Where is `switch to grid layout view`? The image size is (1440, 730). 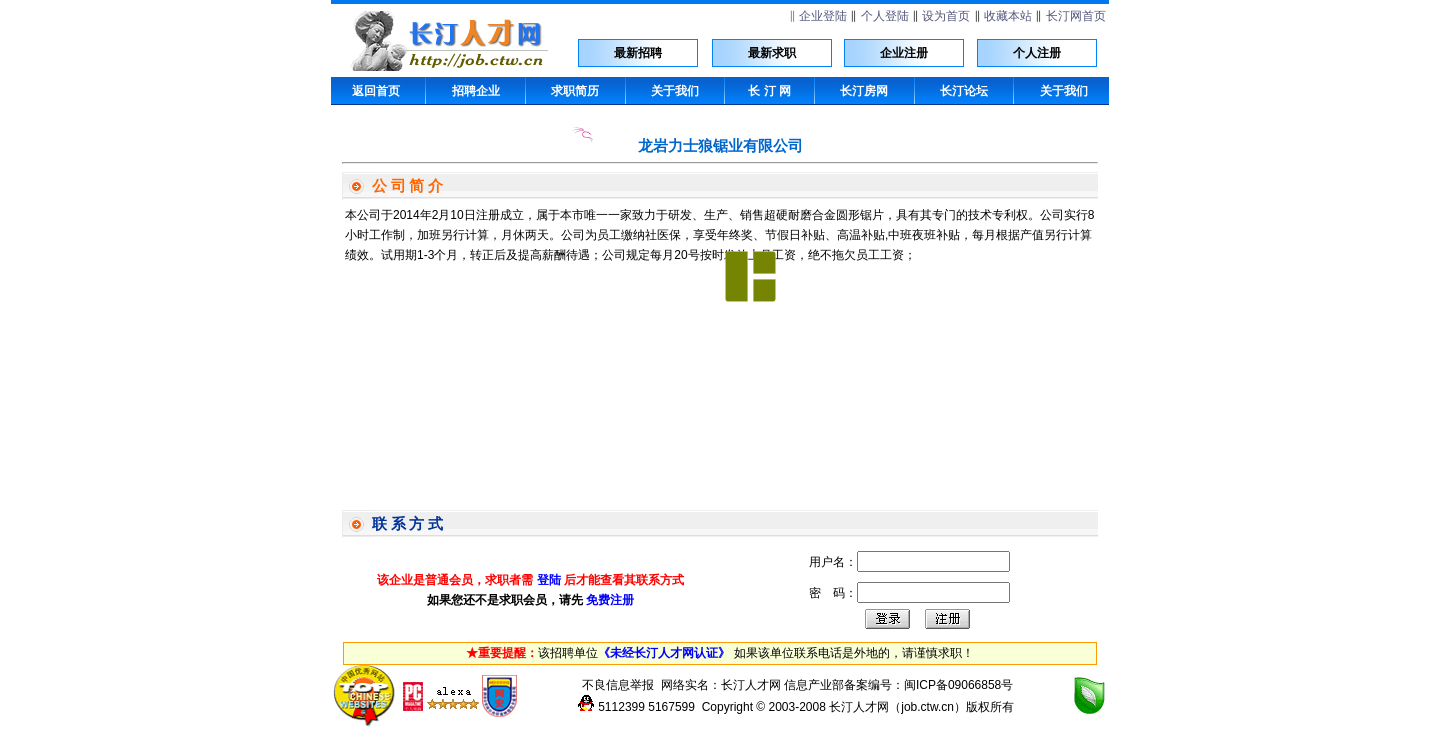
switch to grid layout view is located at coordinates (750, 276).